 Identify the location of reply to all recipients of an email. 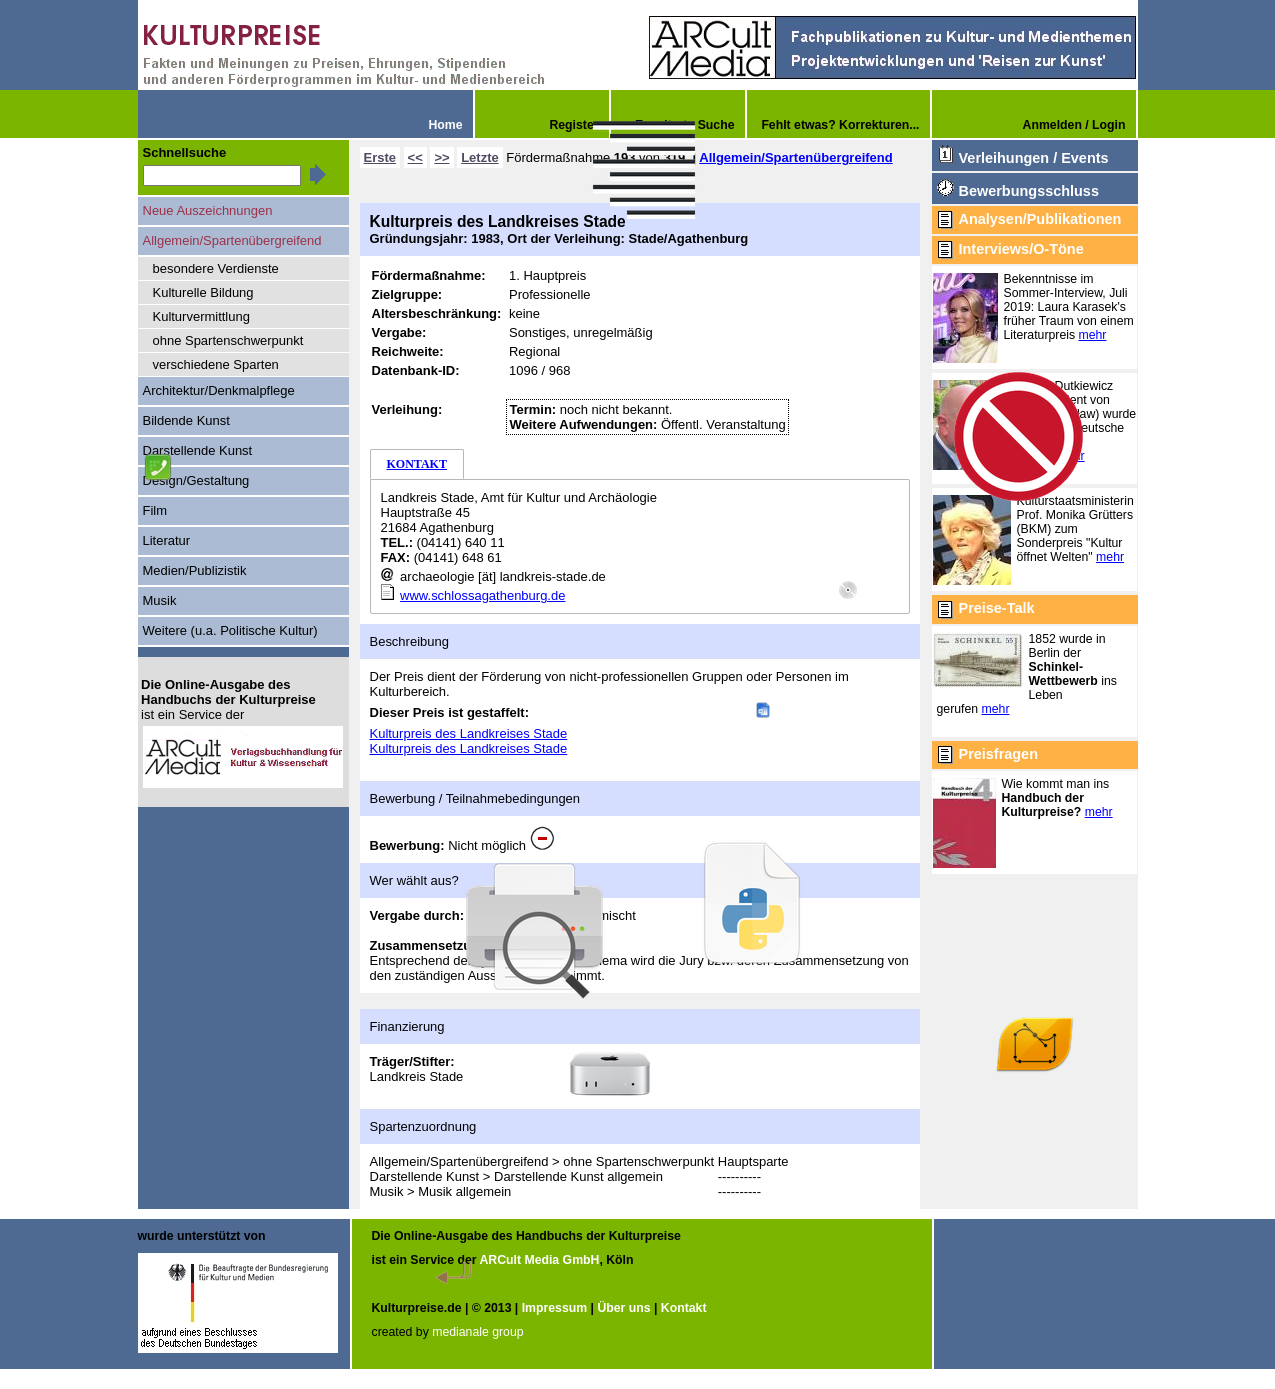
(453, 1270).